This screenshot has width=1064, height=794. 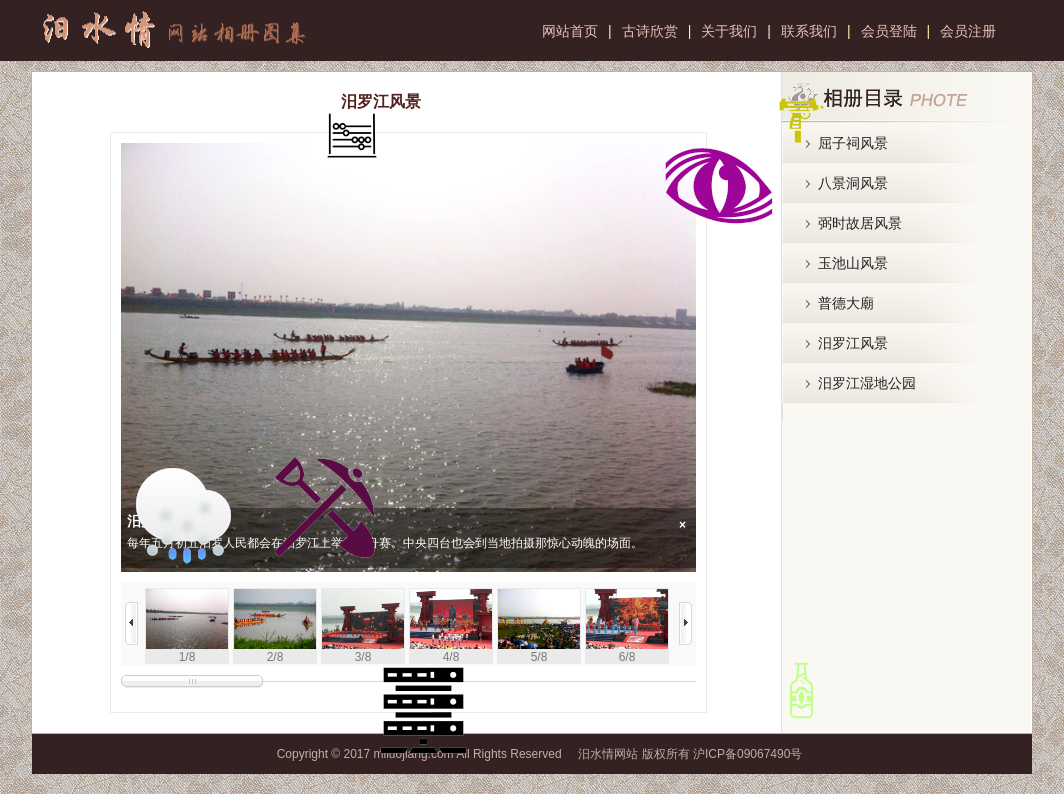 I want to click on access server management settings, so click(x=423, y=710).